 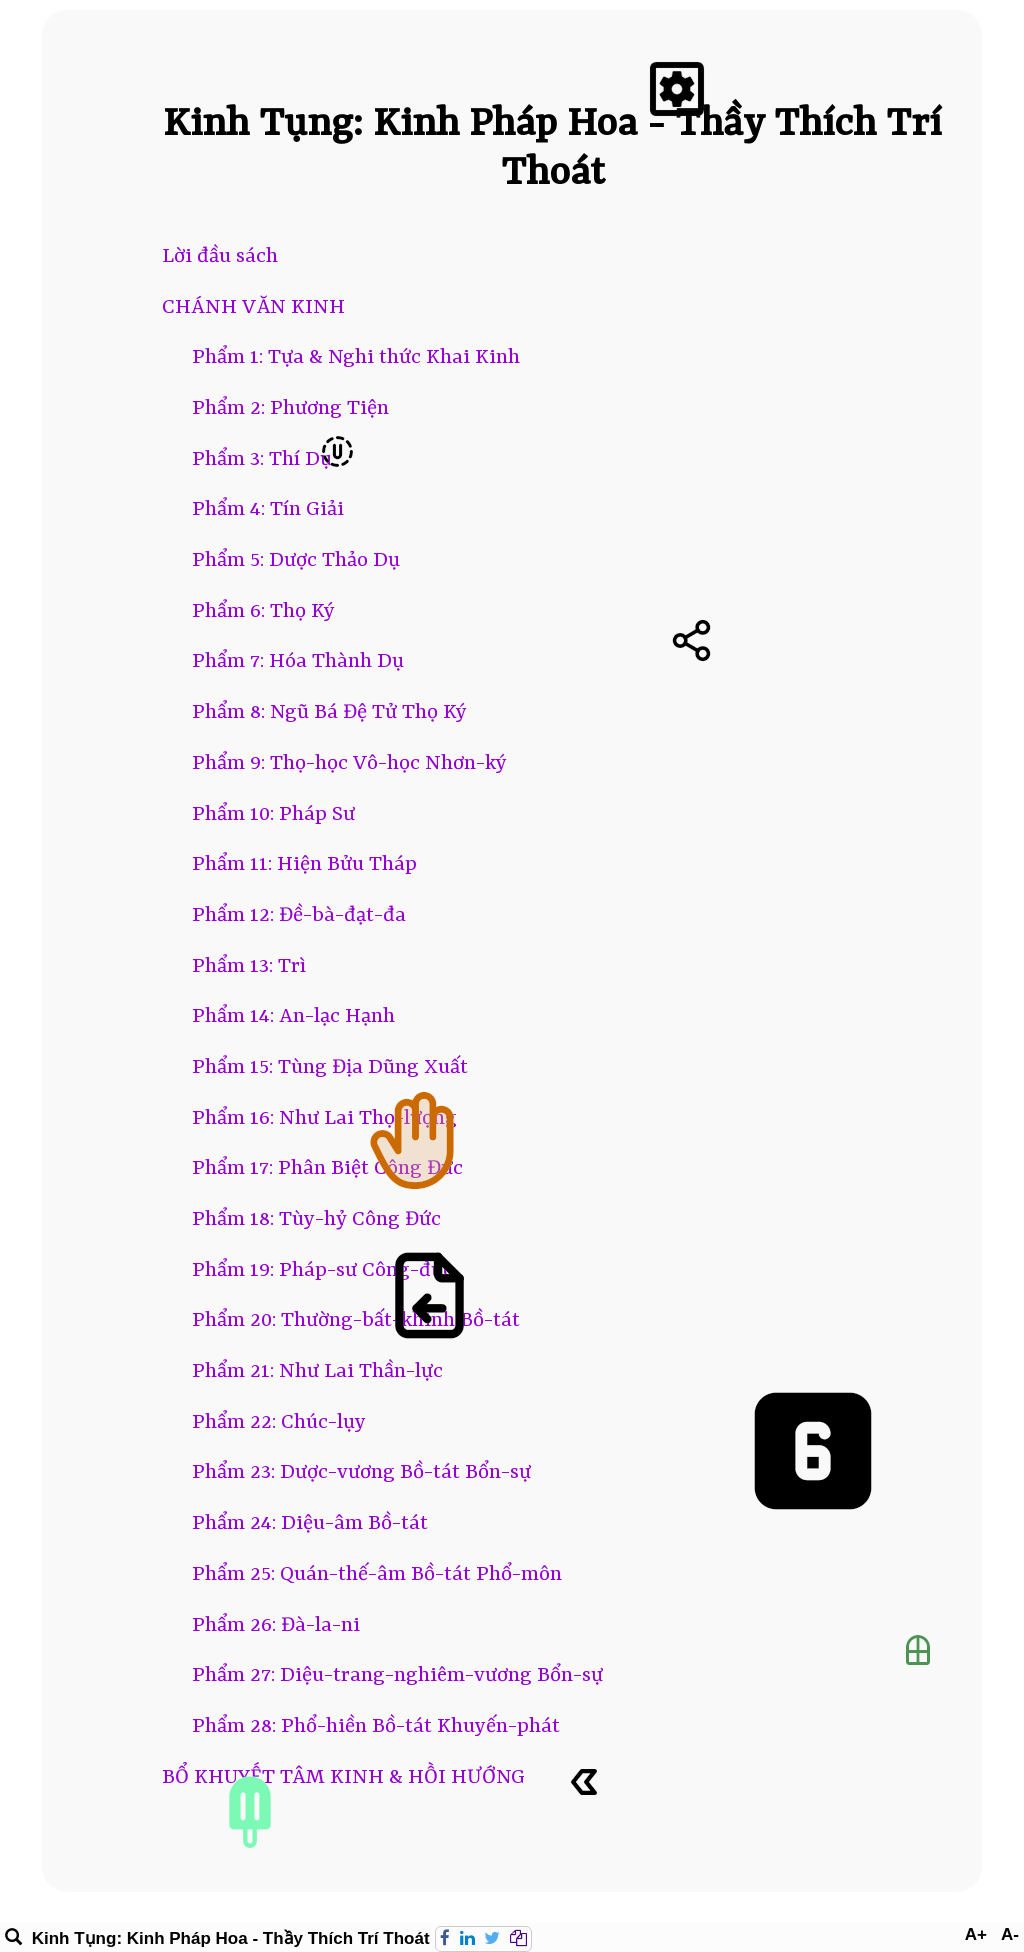 What do you see at coordinates (813, 1451) in the screenshot?
I see `indicates step 6 in a numbered sequence` at bounding box center [813, 1451].